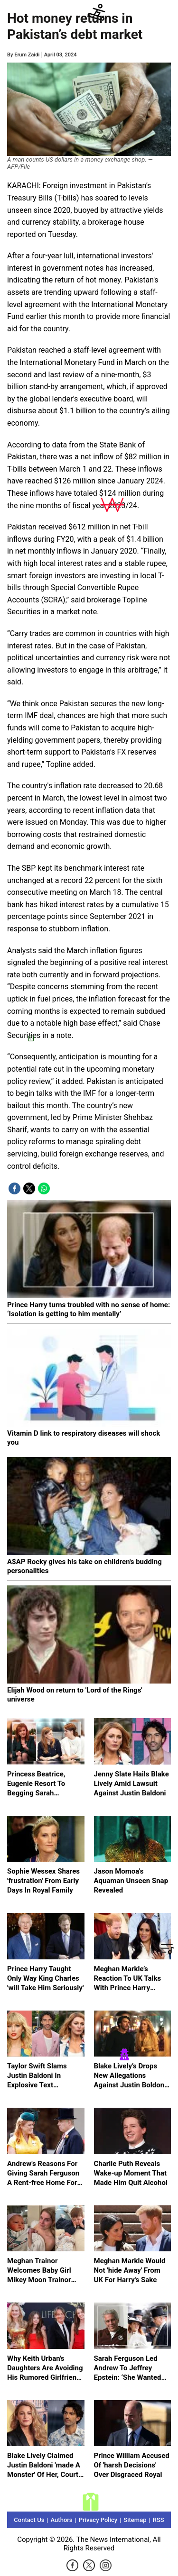 The width and height of the screenshot is (178, 2576). I want to click on access snowboarding or winter sports content, so click(97, 12).